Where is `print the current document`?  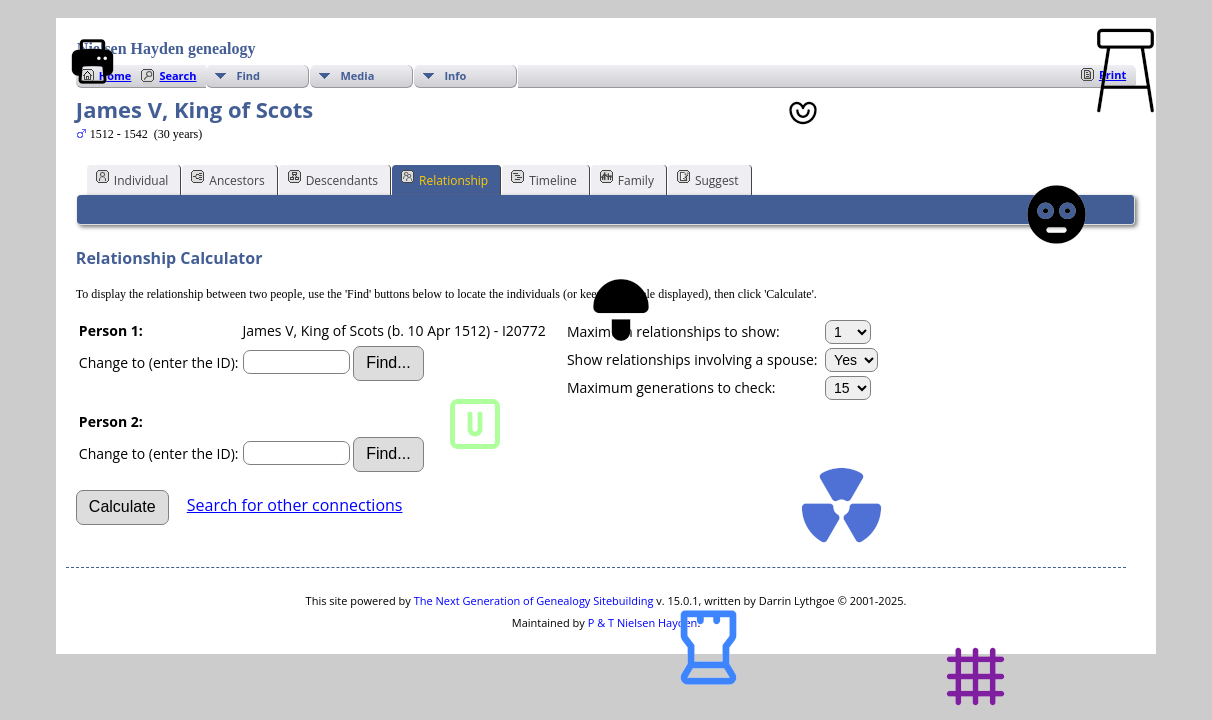
print the current document is located at coordinates (92, 61).